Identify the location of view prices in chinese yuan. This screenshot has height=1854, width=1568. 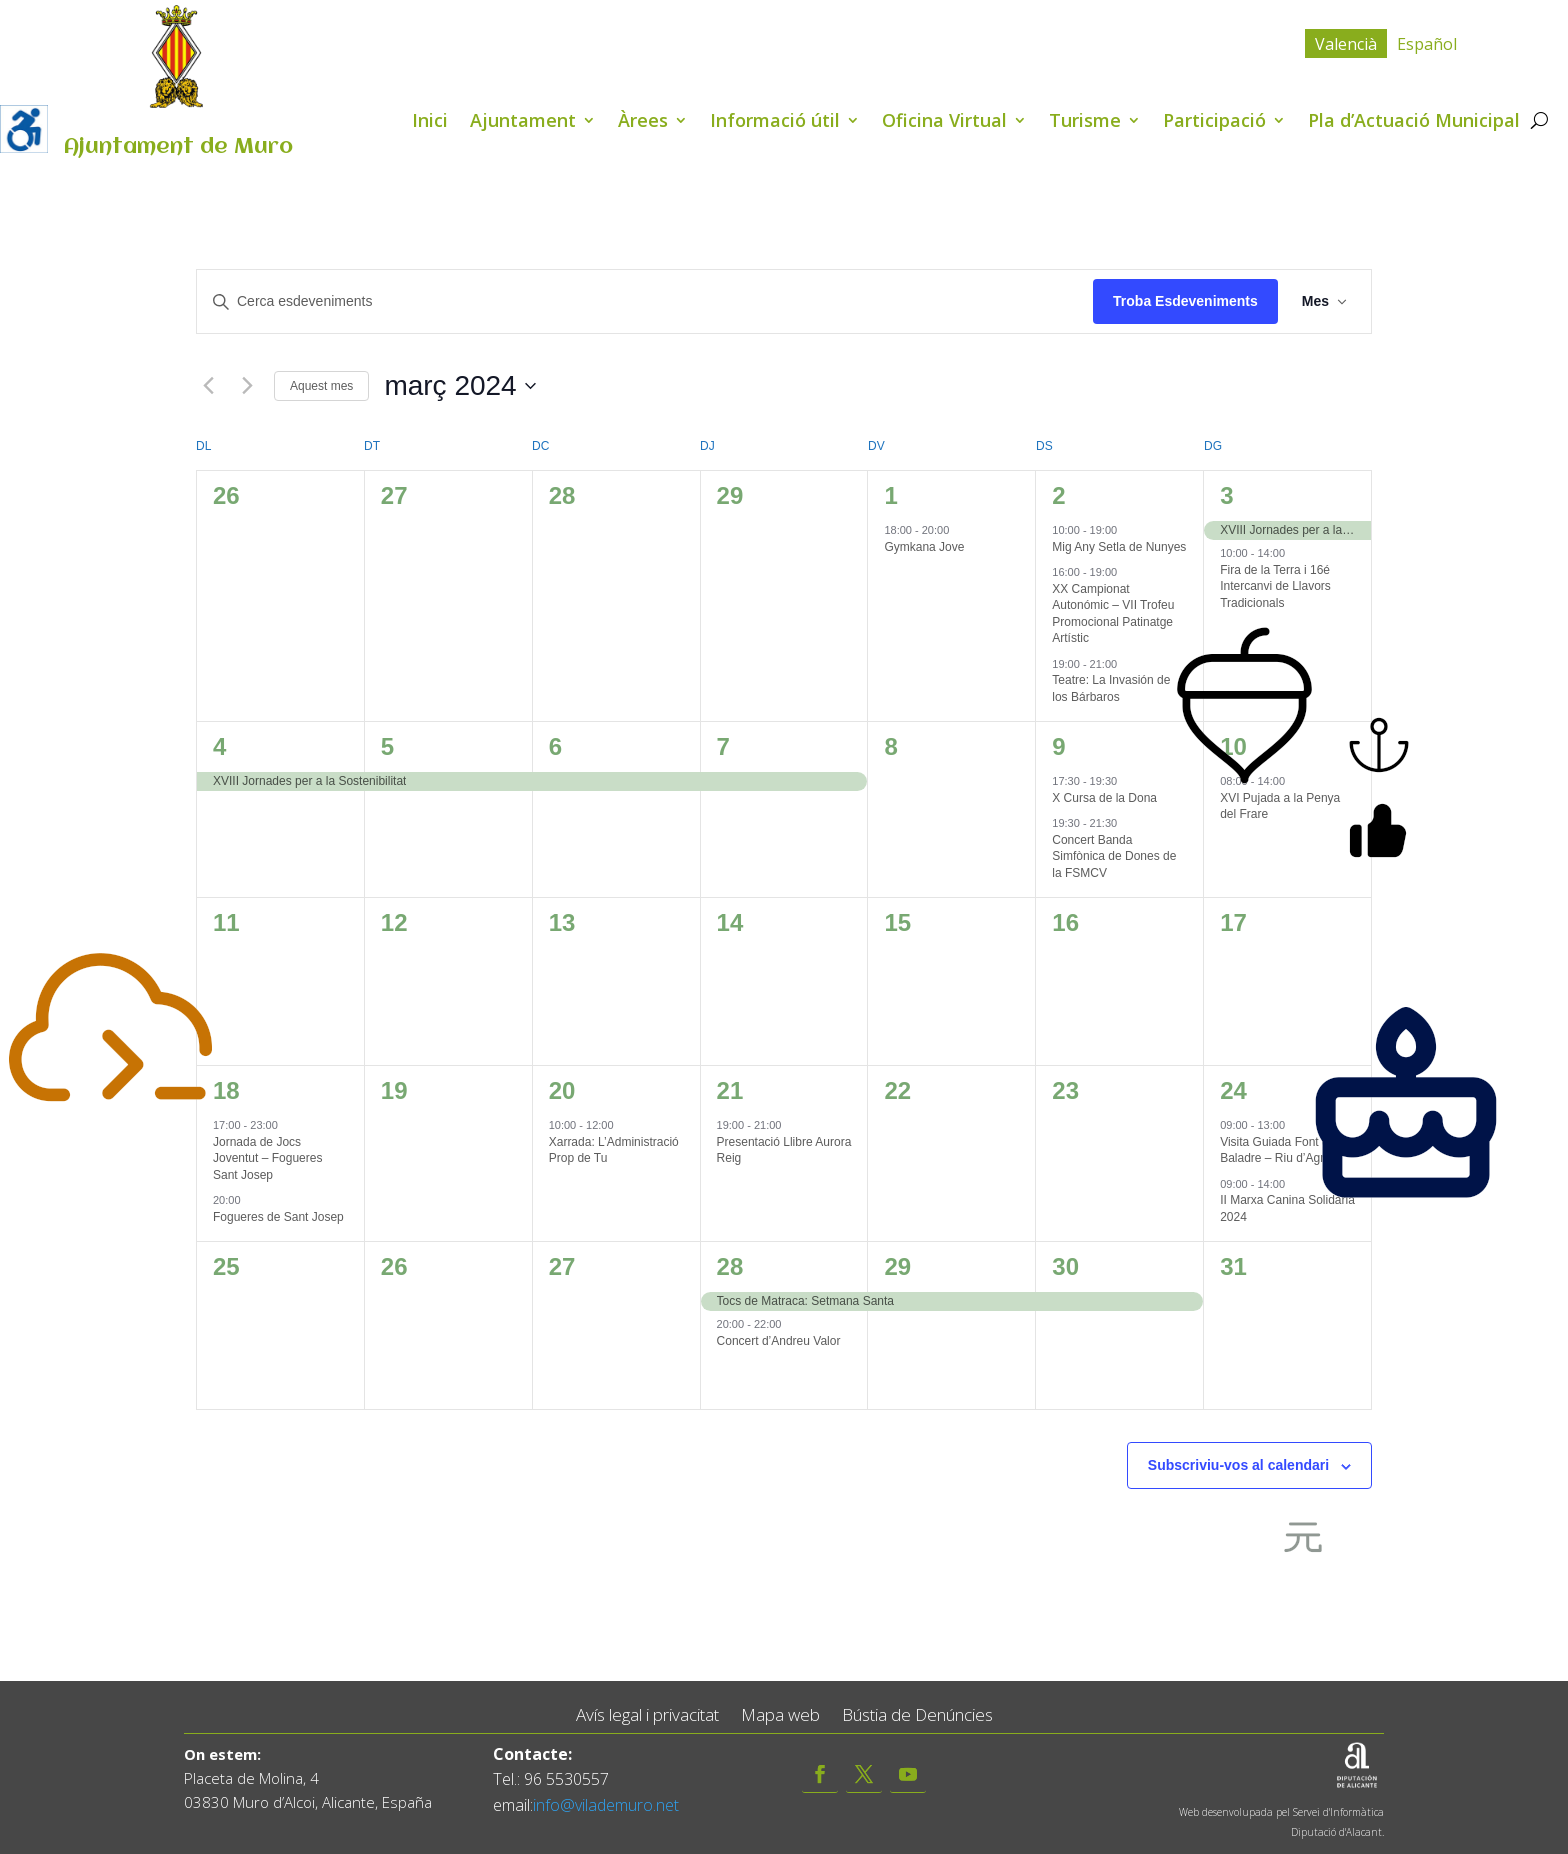
(1303, 1538).